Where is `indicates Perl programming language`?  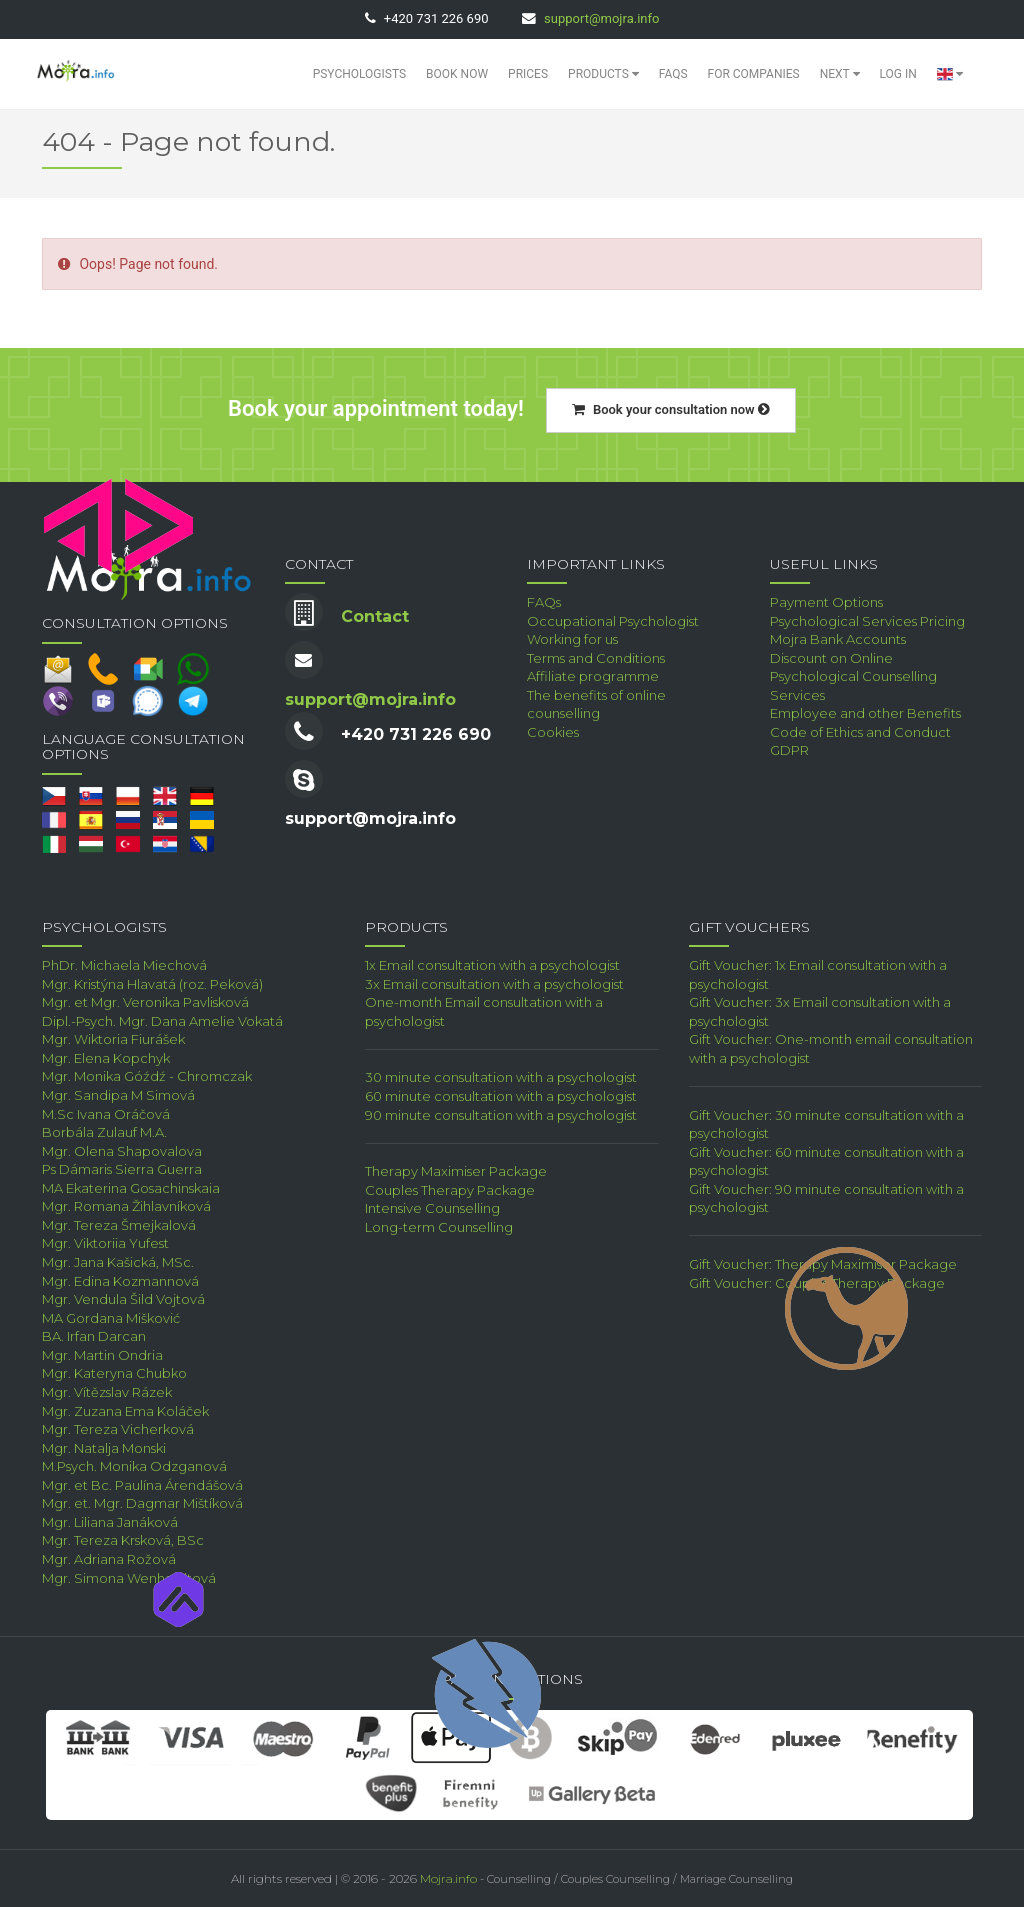 indicates Perl programming language is located at coordinates (846, 1308).